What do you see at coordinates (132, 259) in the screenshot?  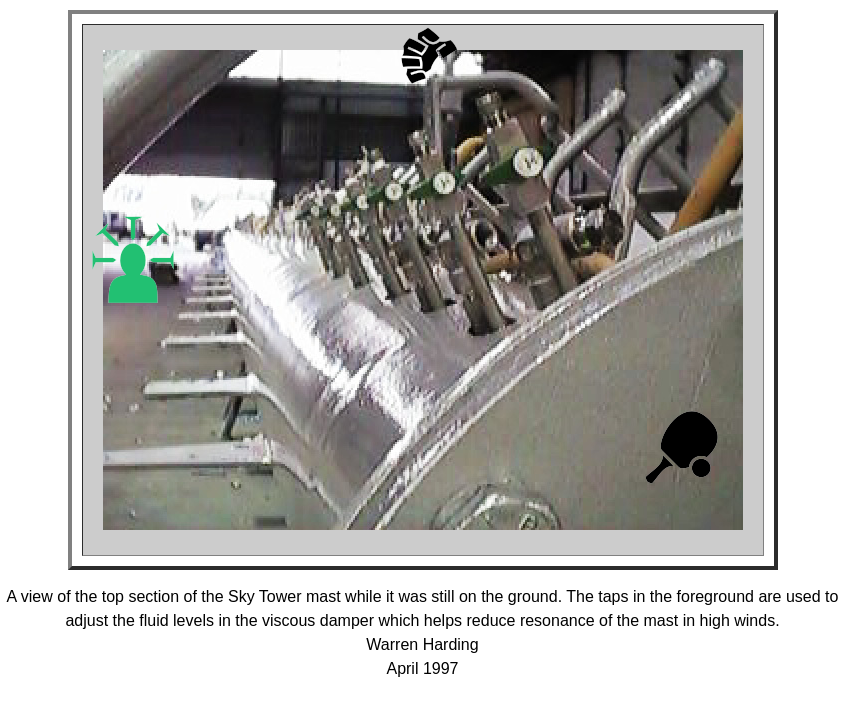 I see `indicates a headache or migraine condition` at bounding box center [132, 259].